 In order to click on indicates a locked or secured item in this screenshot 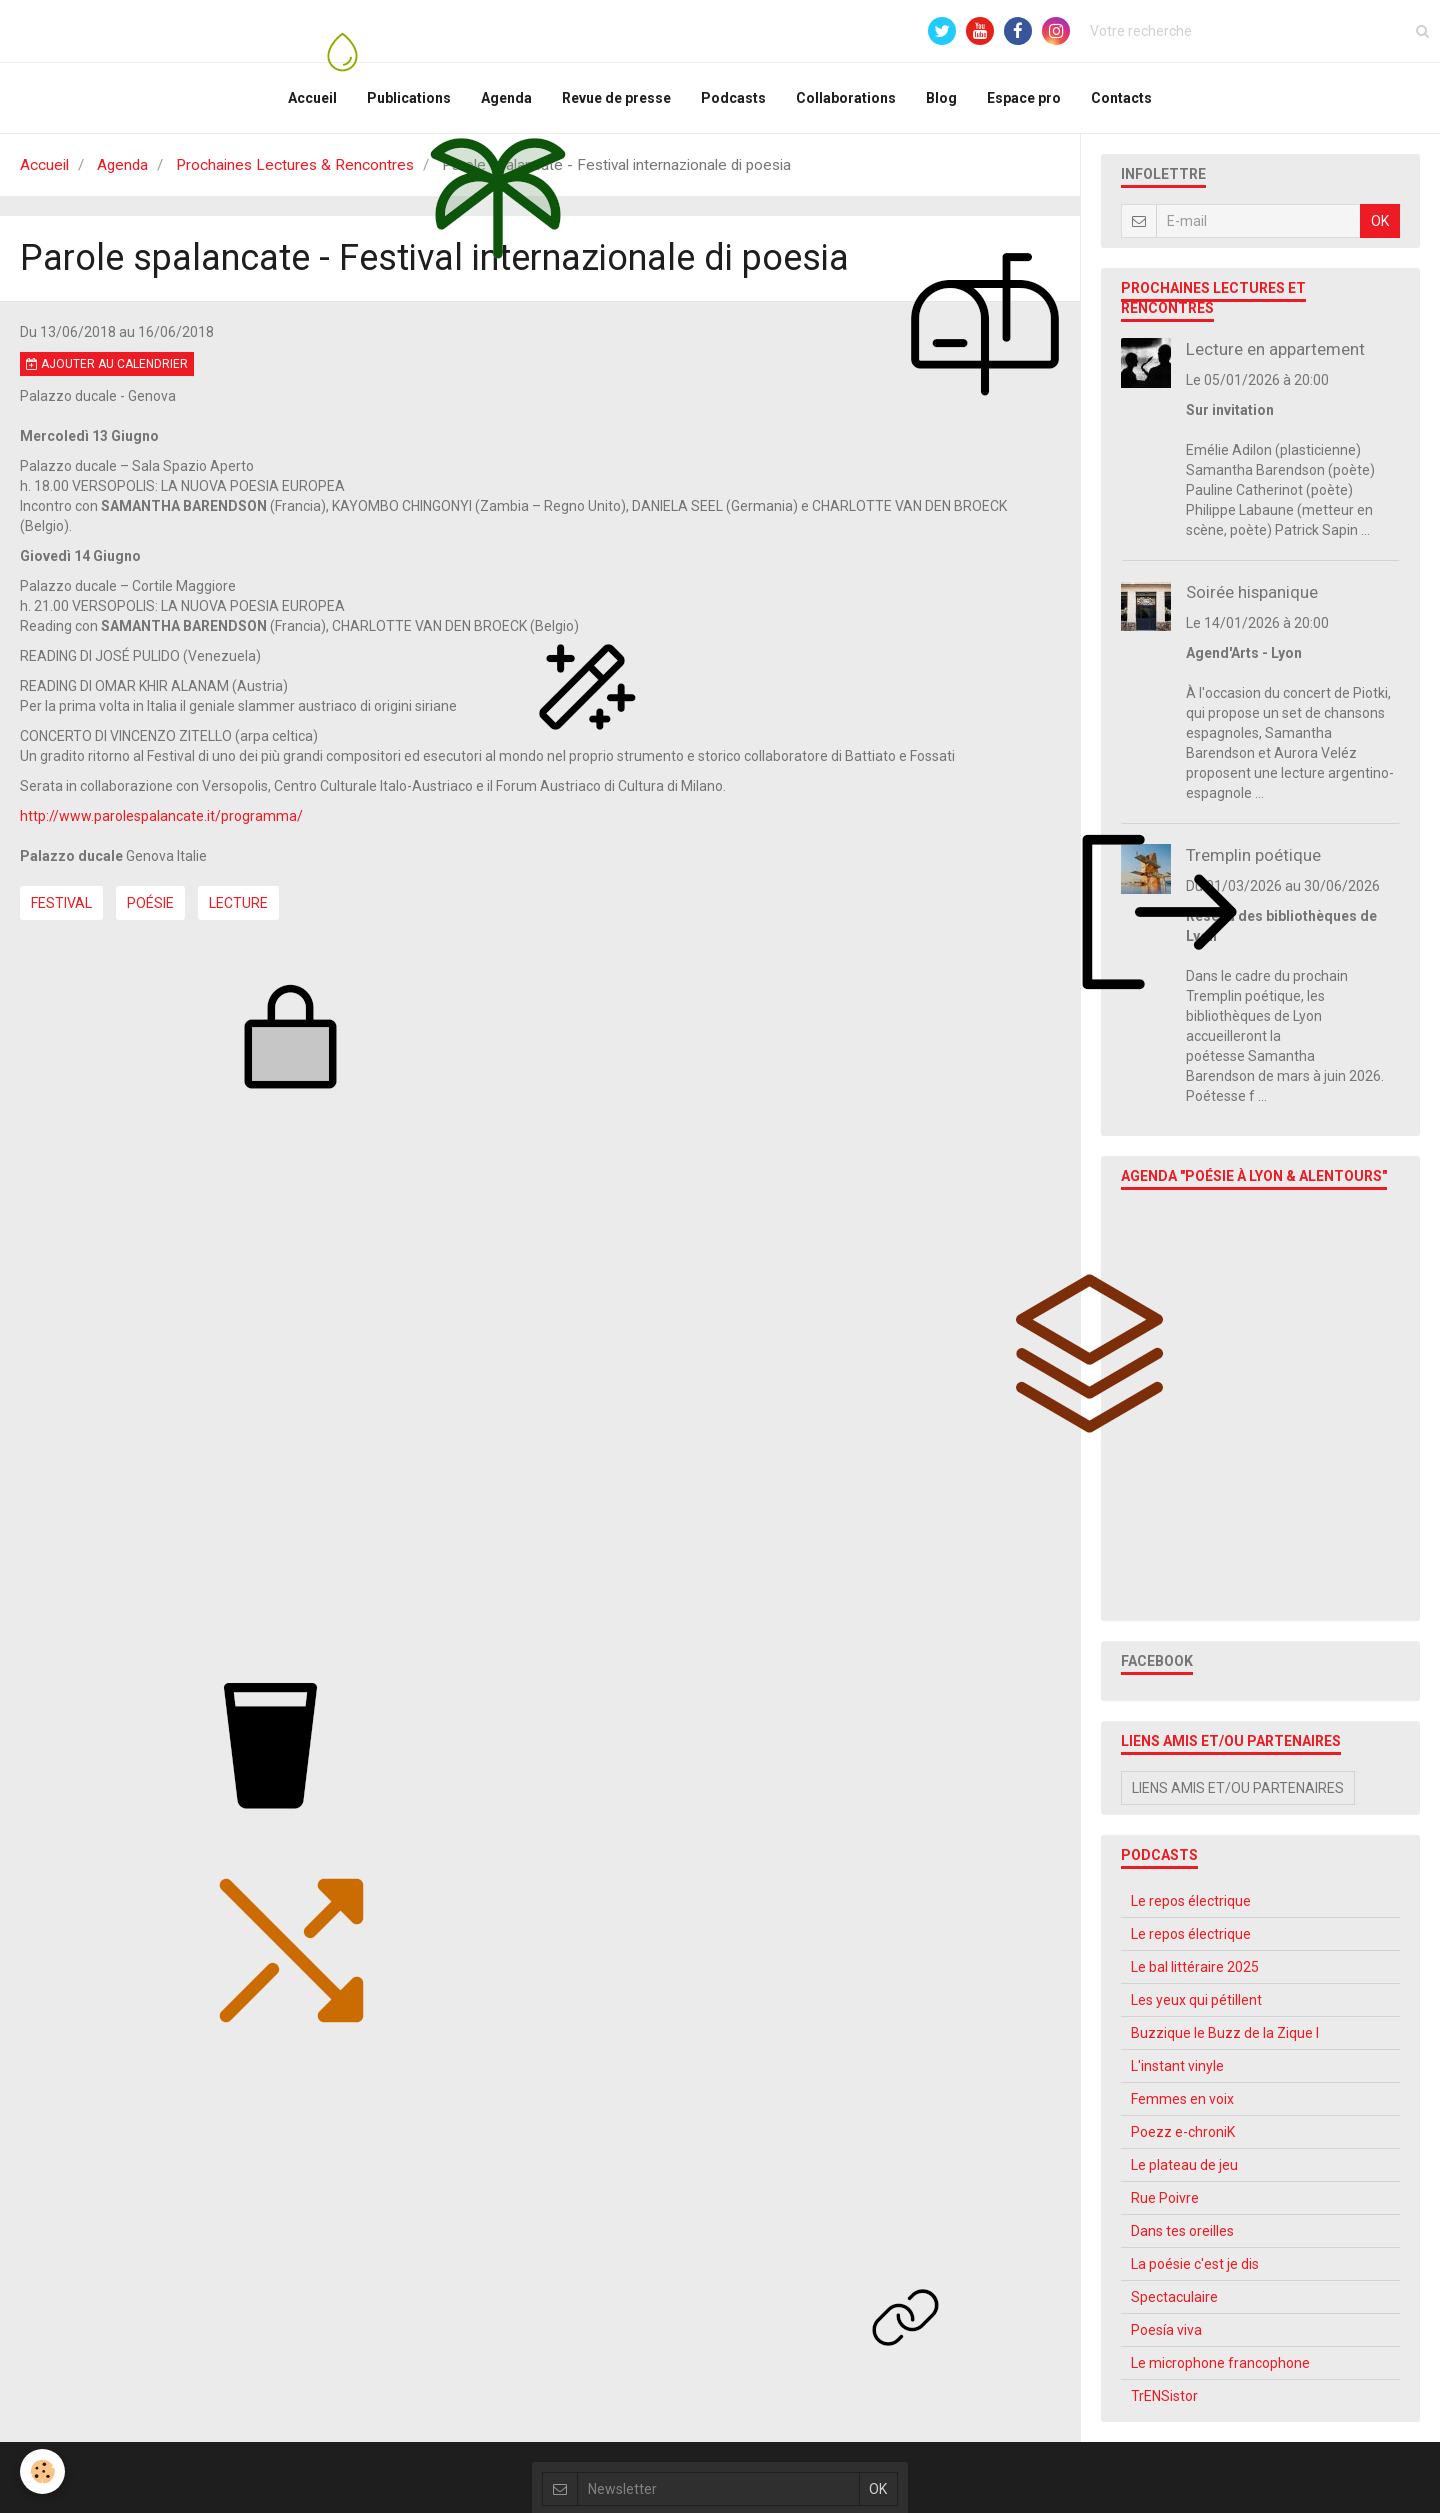, I will do `click(290, 1042)`.